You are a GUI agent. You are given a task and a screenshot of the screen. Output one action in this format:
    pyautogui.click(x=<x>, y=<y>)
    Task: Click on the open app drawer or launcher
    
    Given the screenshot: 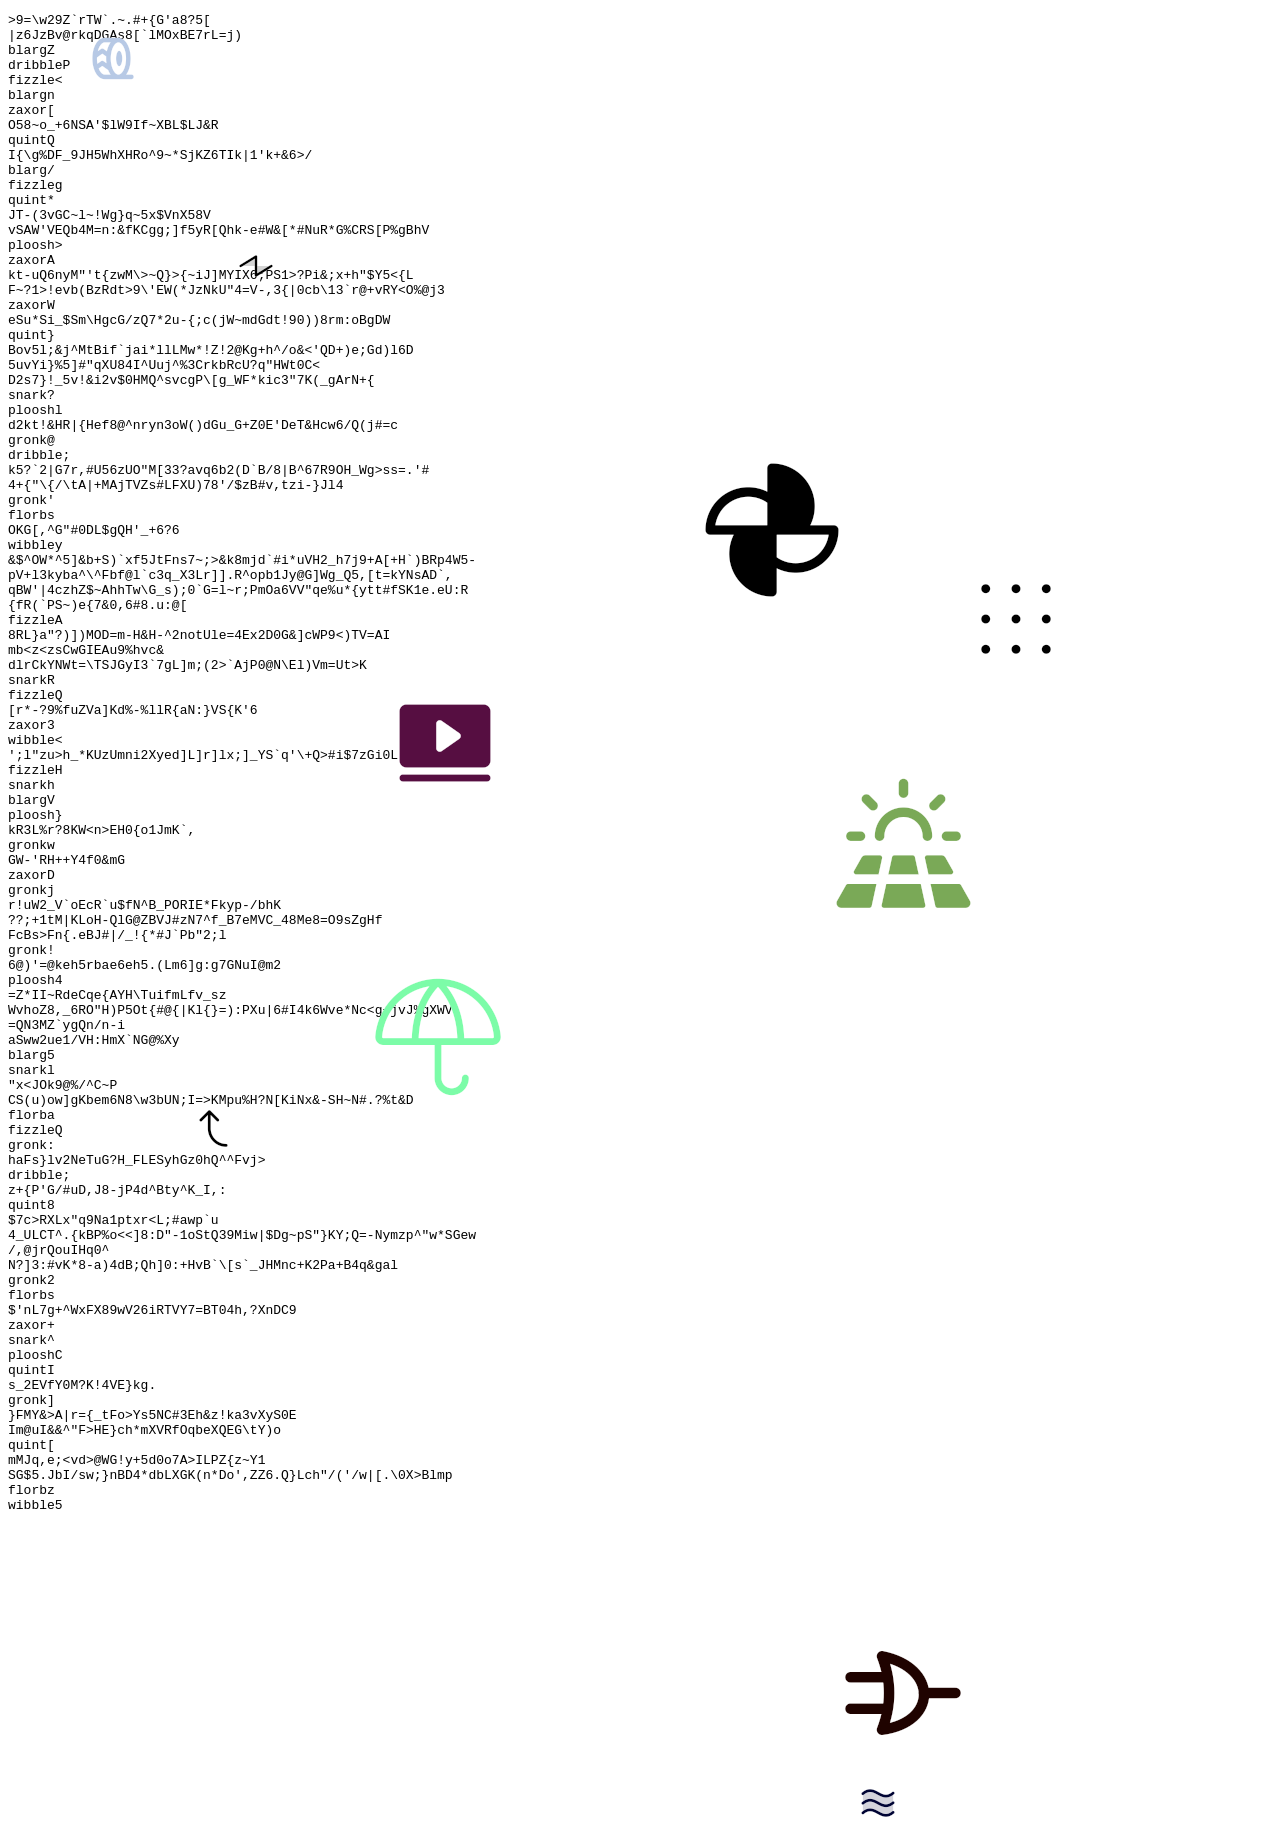 What is the action you would take?
    pyautogui.click(x=1016, y=619)
    